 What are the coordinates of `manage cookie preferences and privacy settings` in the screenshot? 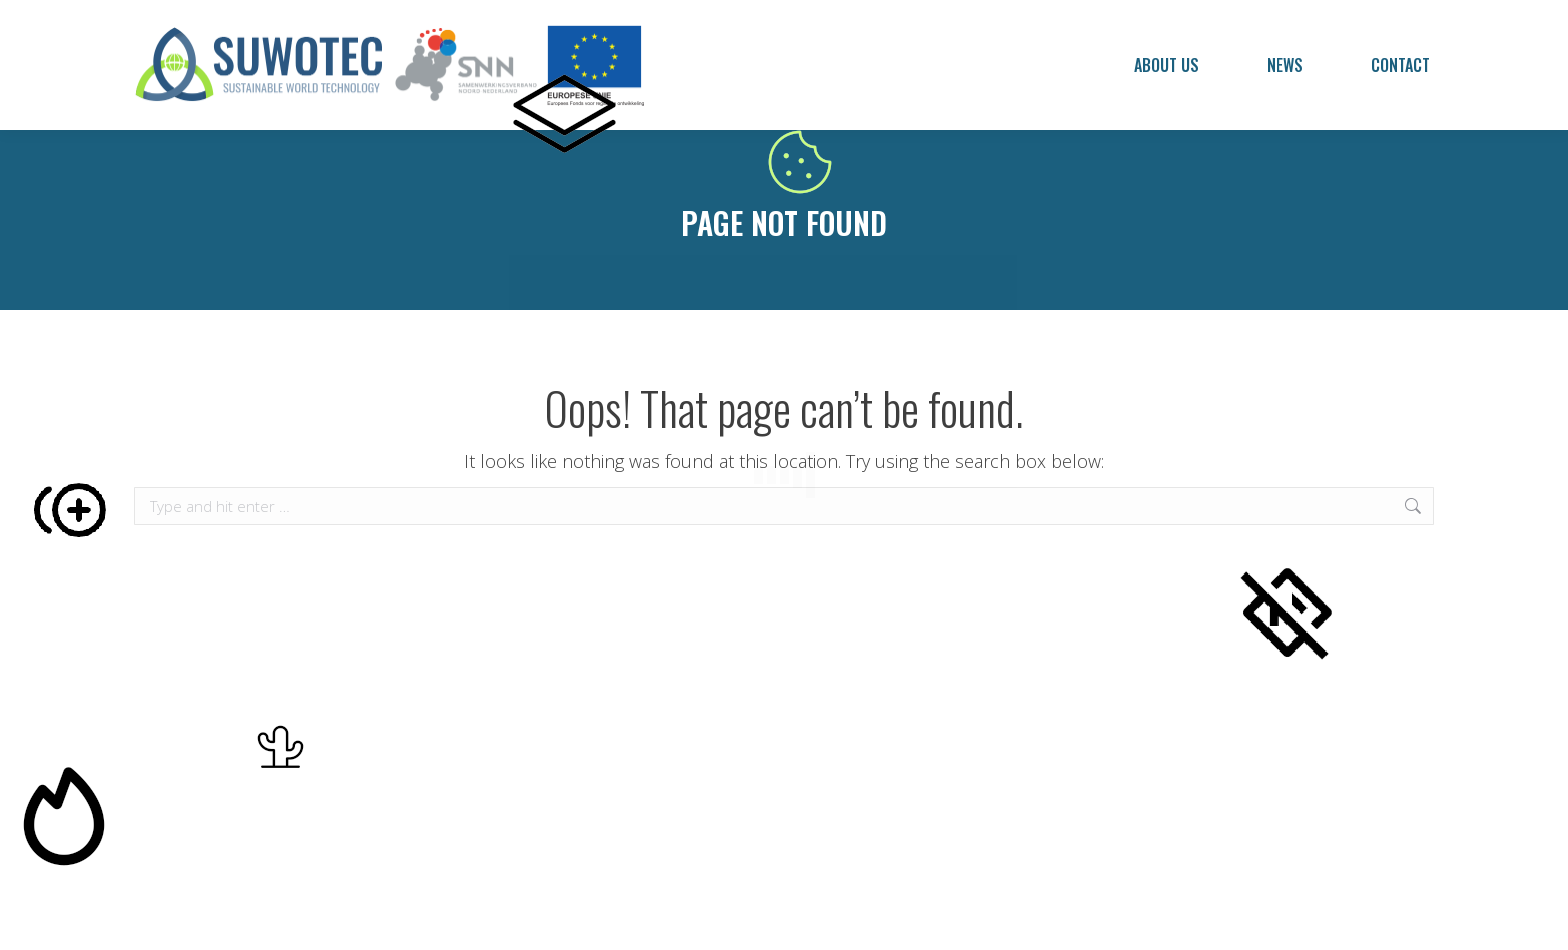 It's located at (800, 162).